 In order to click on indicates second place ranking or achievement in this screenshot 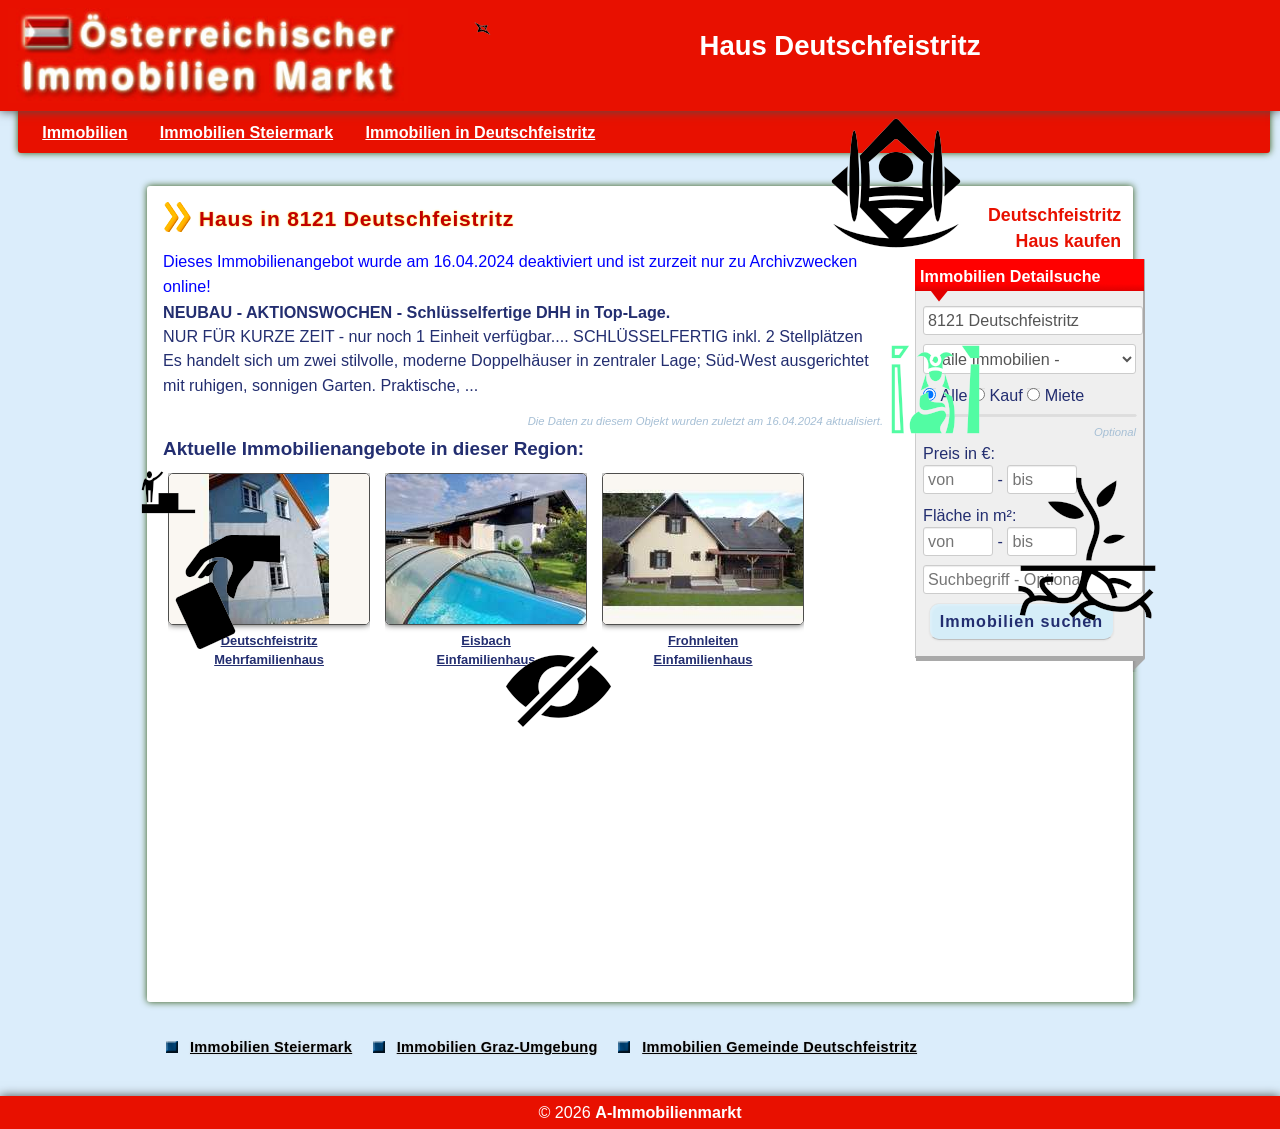, I will do `click(168, 486)`.